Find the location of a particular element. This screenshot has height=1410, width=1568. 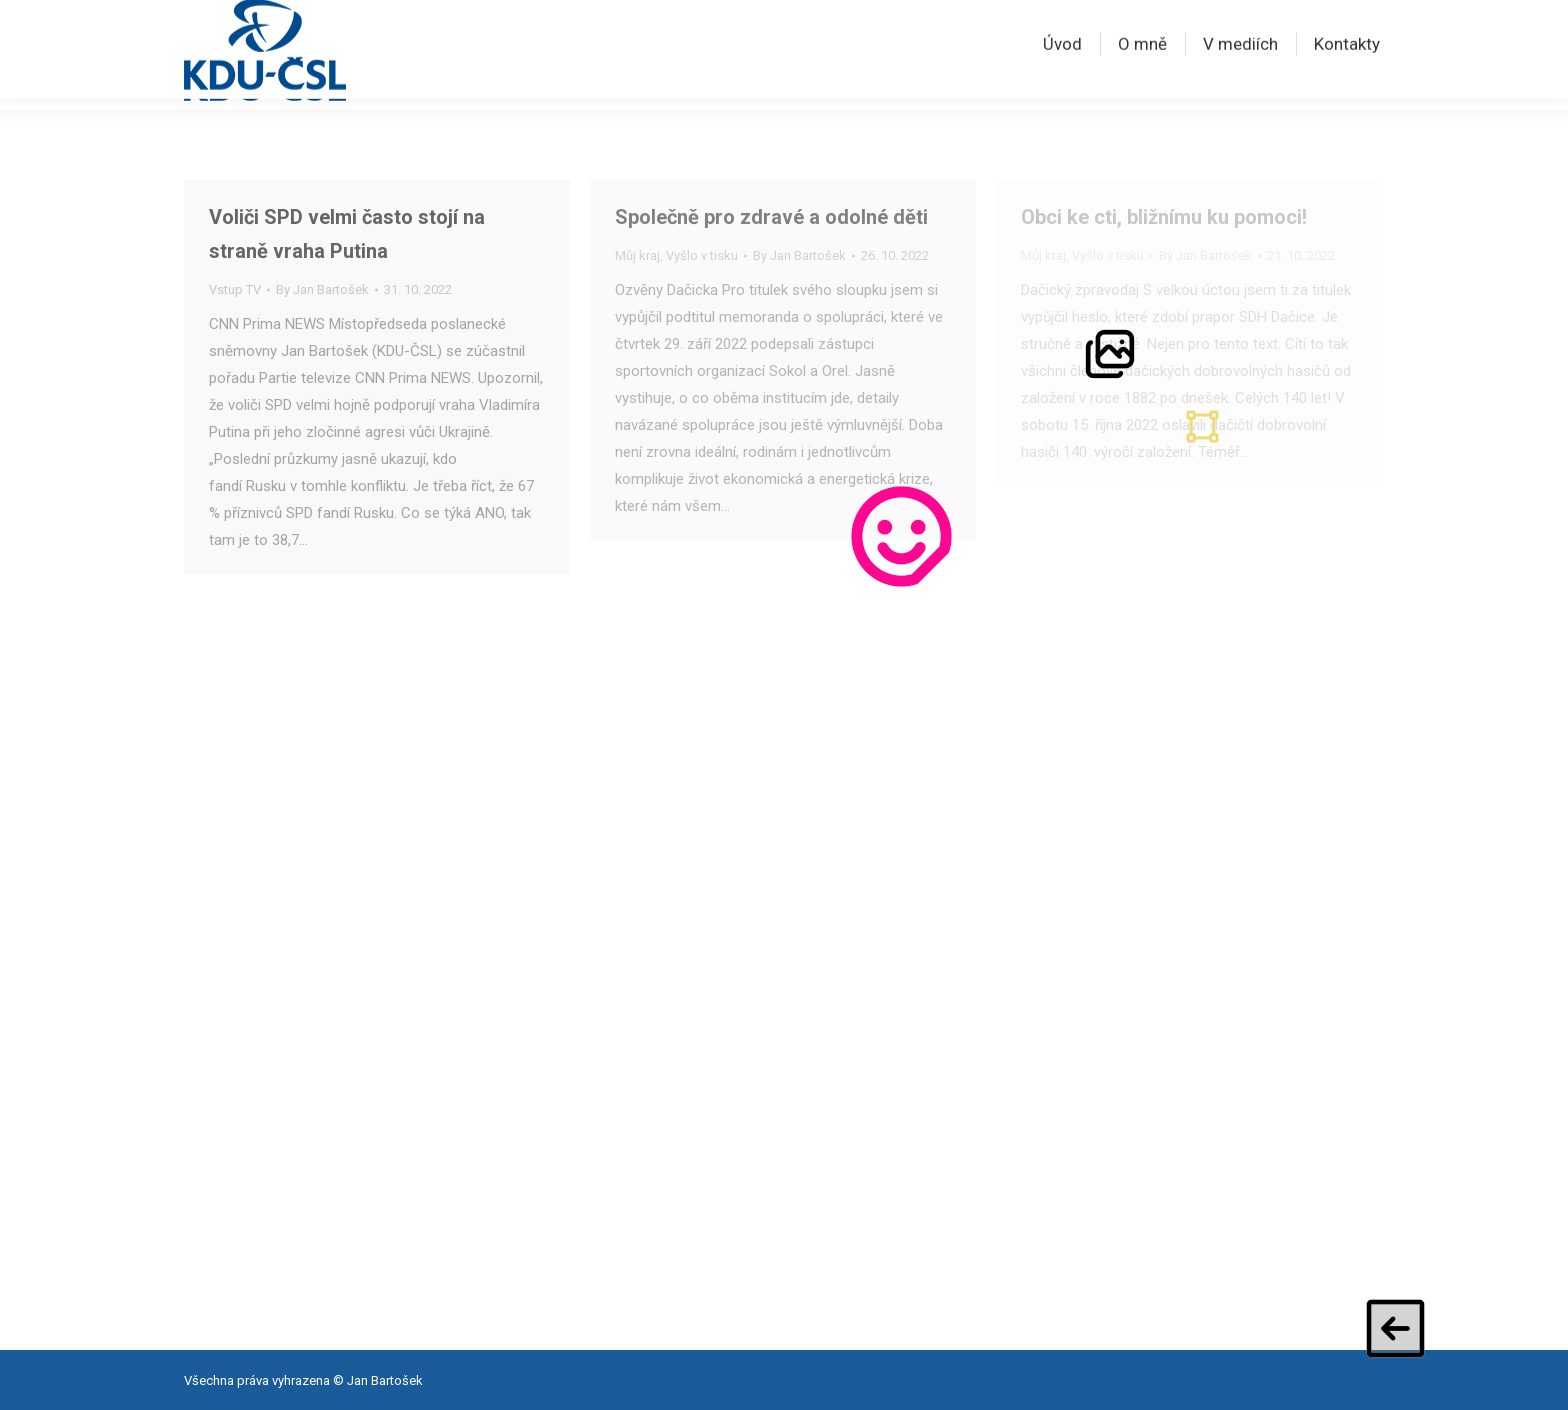

access vector editing tools is located at coordinates (1202, 426).